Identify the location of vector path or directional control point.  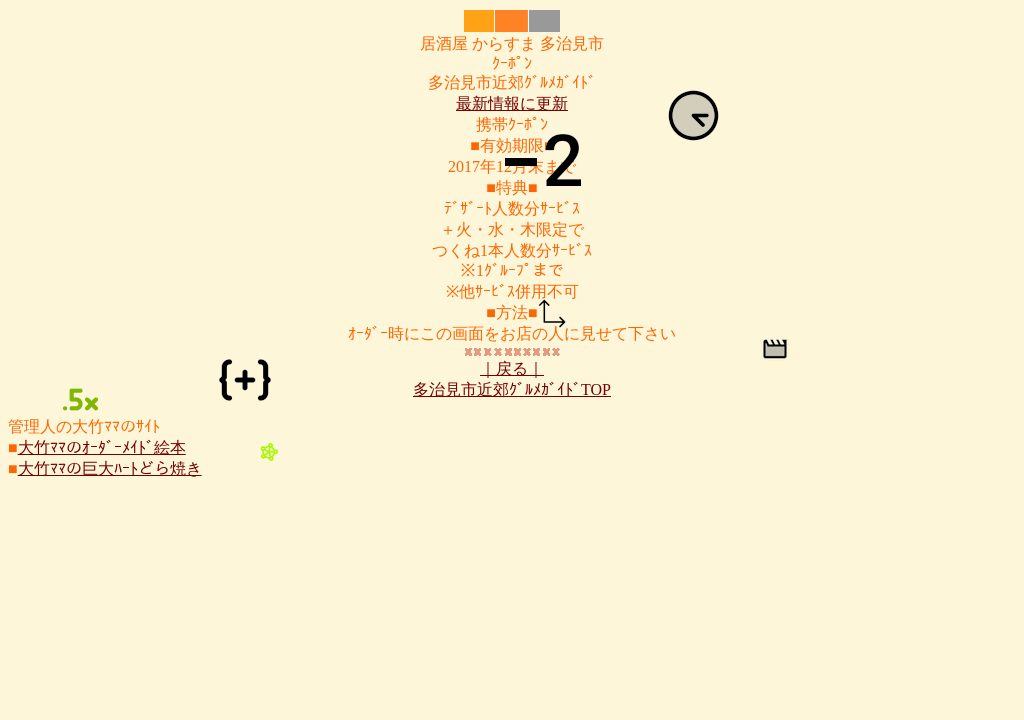
(551, 313).